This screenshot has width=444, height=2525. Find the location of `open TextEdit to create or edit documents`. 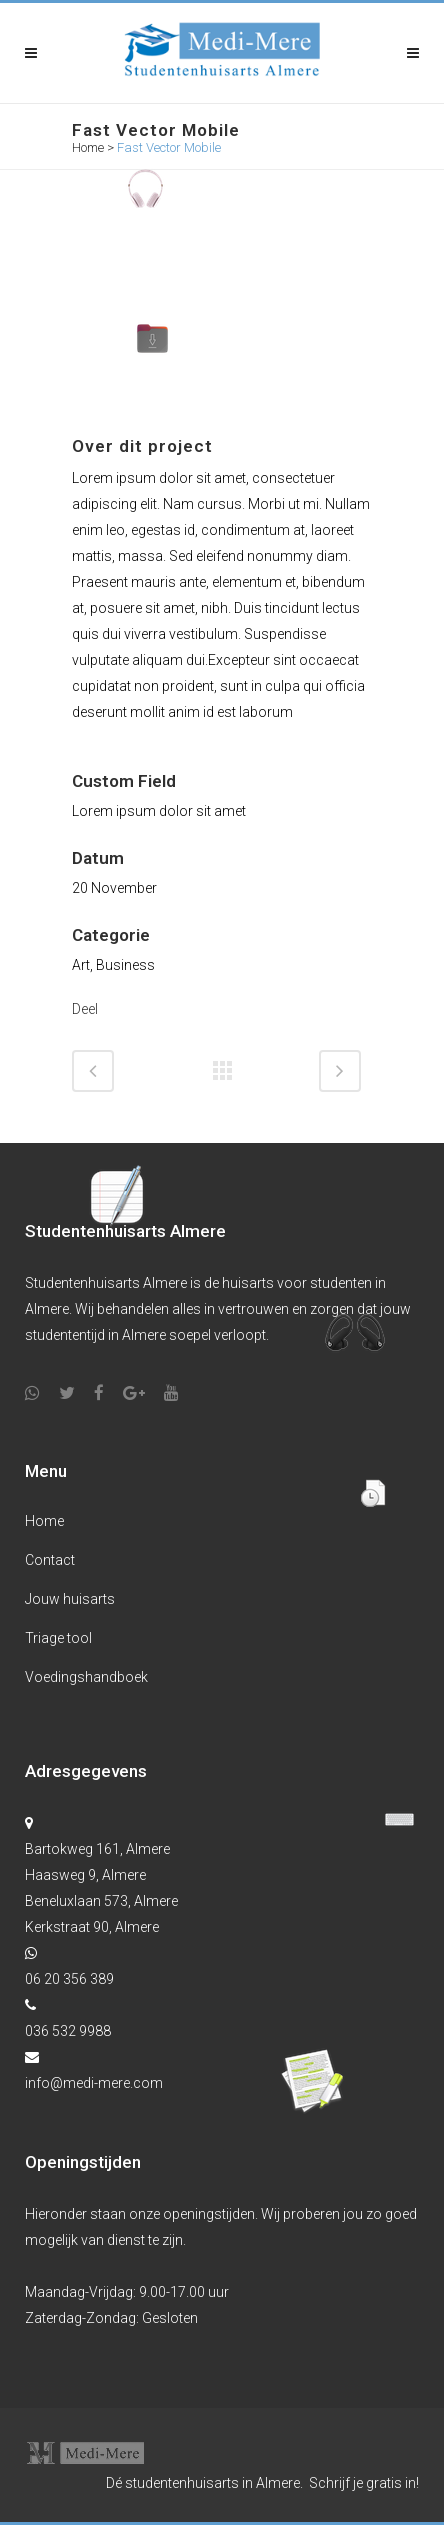

open TextEdit to create or edit documents is located at coordinates (117, 1197).